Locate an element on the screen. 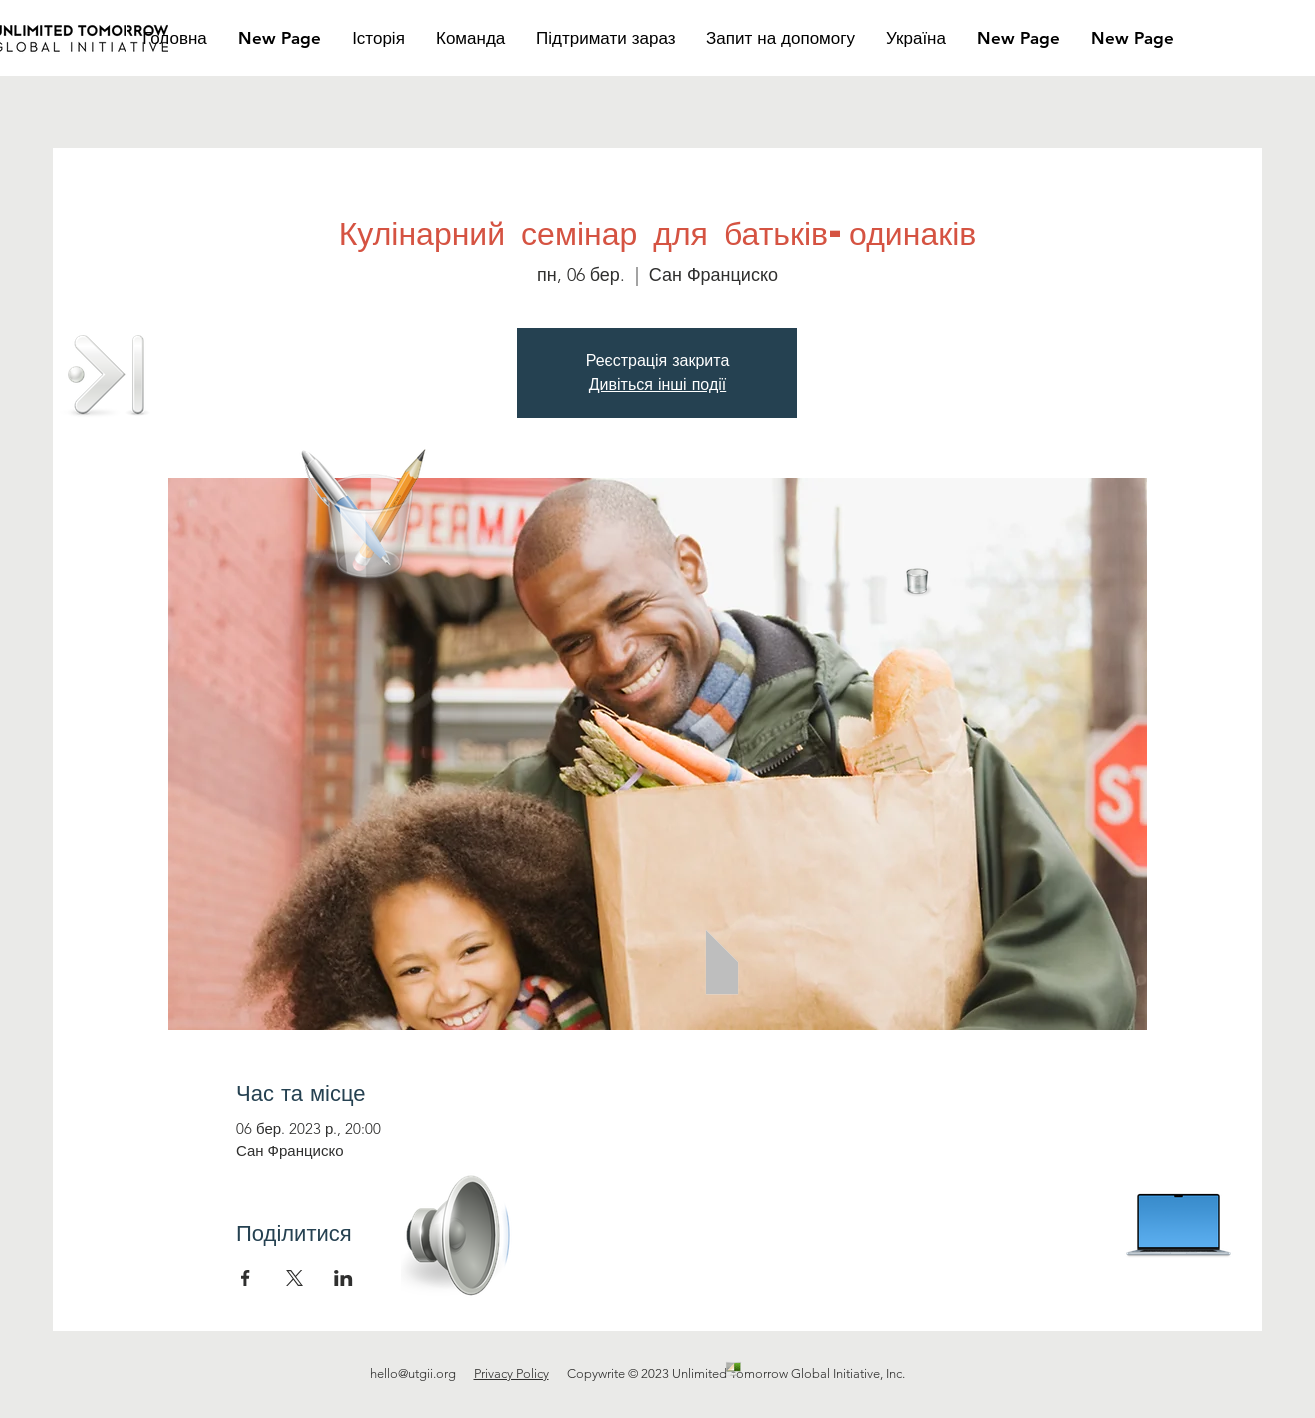  represents a MacBook Air 15" device in system settings is located at coordinates (1178, 1219).